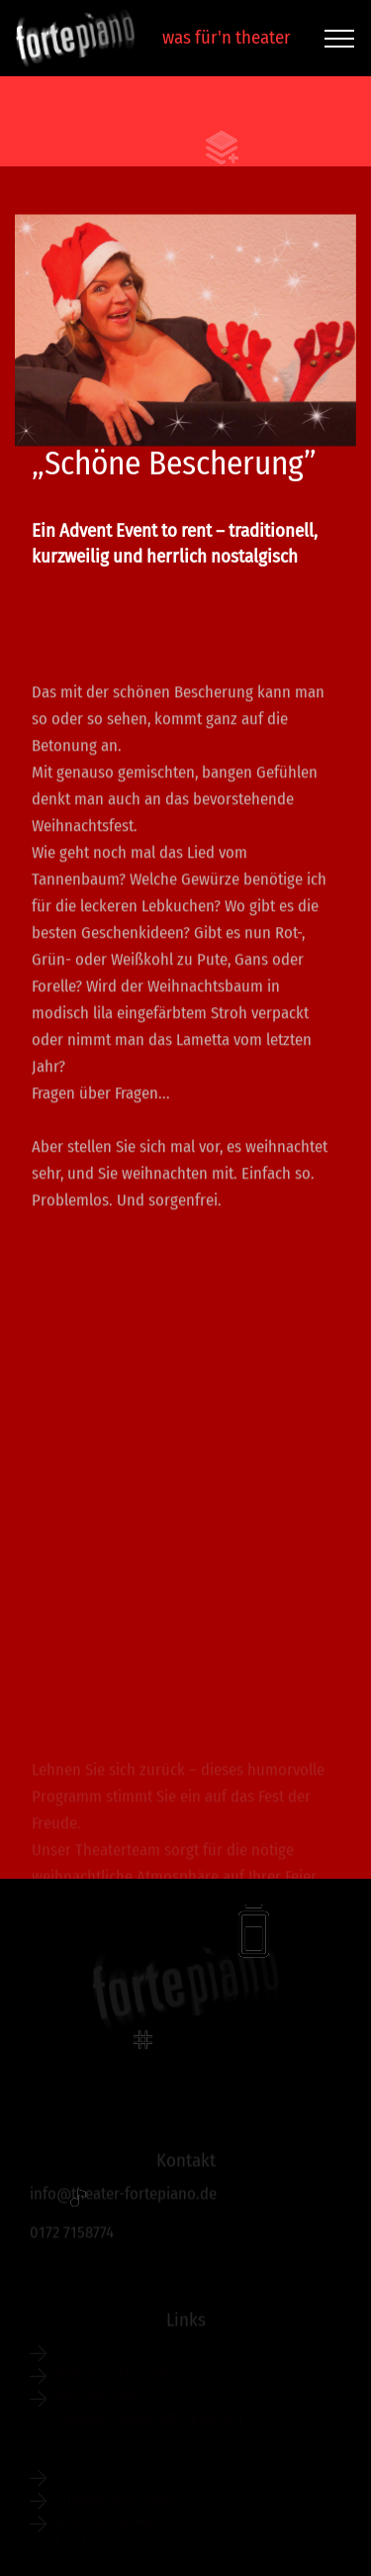  Describe the element at coordinates (253, 1931) in the screenshot. I see `indicates high battery level` at that location.